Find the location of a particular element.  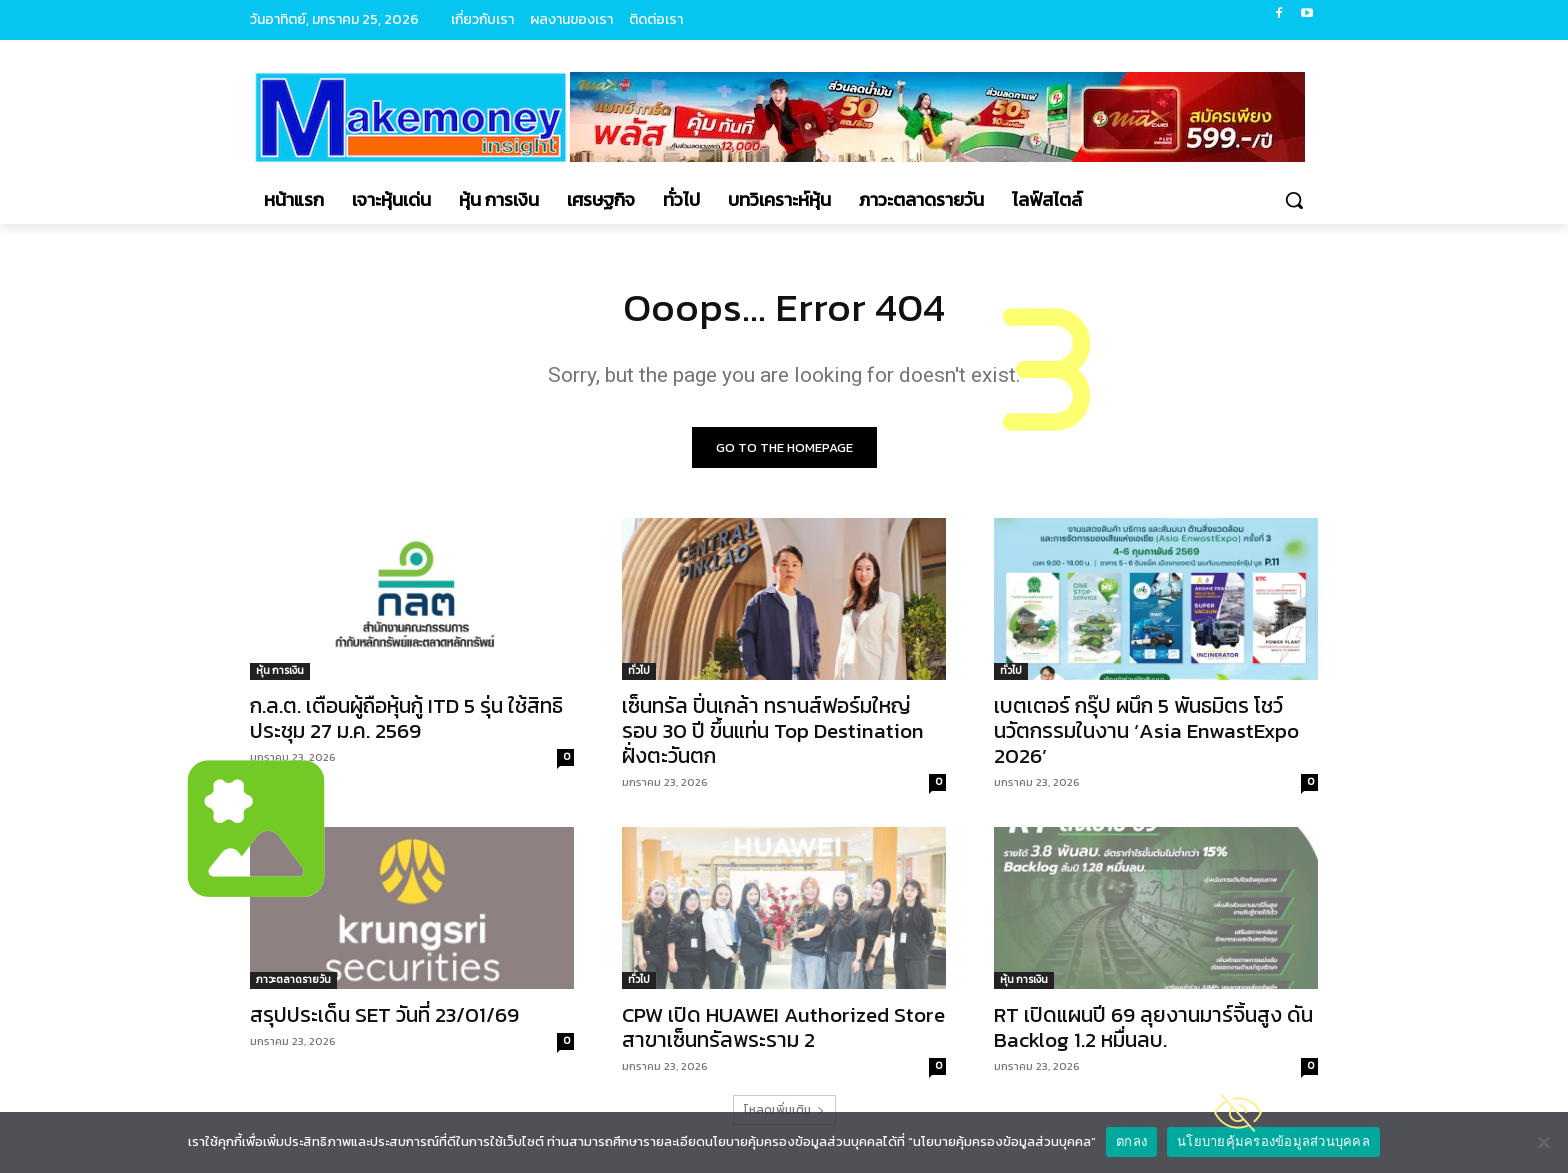

indicates the number 3 in a list or count is located at coordinates (1046, 369).